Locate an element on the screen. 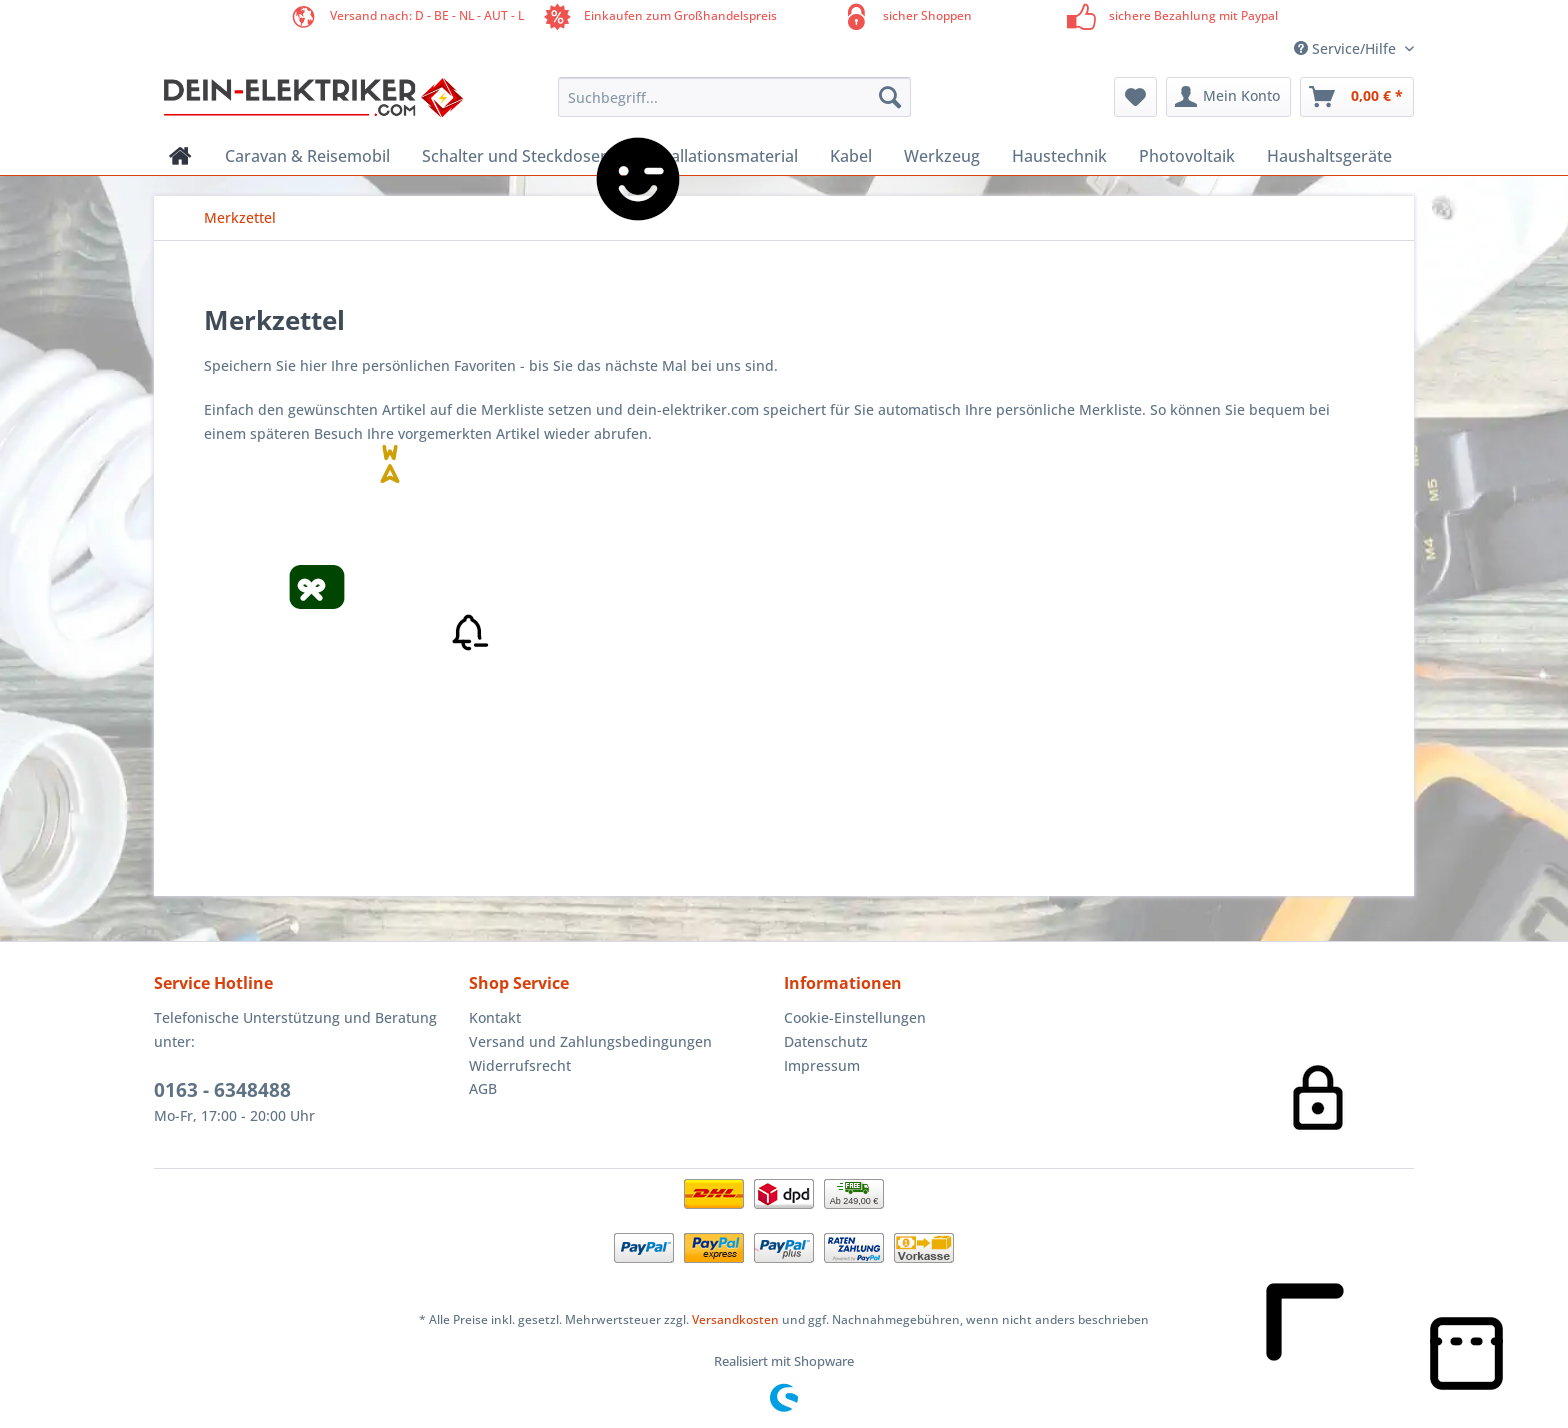 This screenshot has width=1568, height=1428. toggle navbar visibility off is located at coordinates (1466, 1353).